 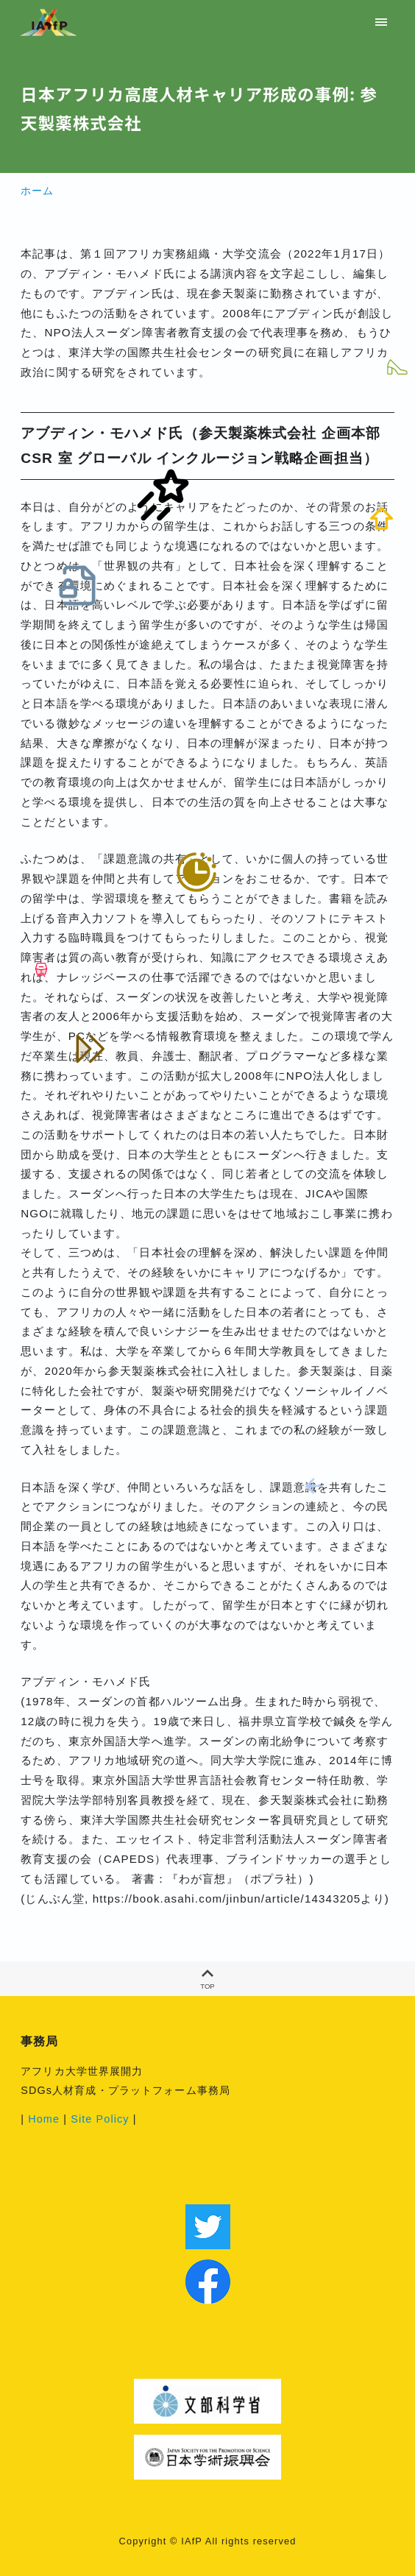 What do you see at coordinates (381, 519) in the screenshot?
I see `upload a file or content` at bounding box center [381, 519].